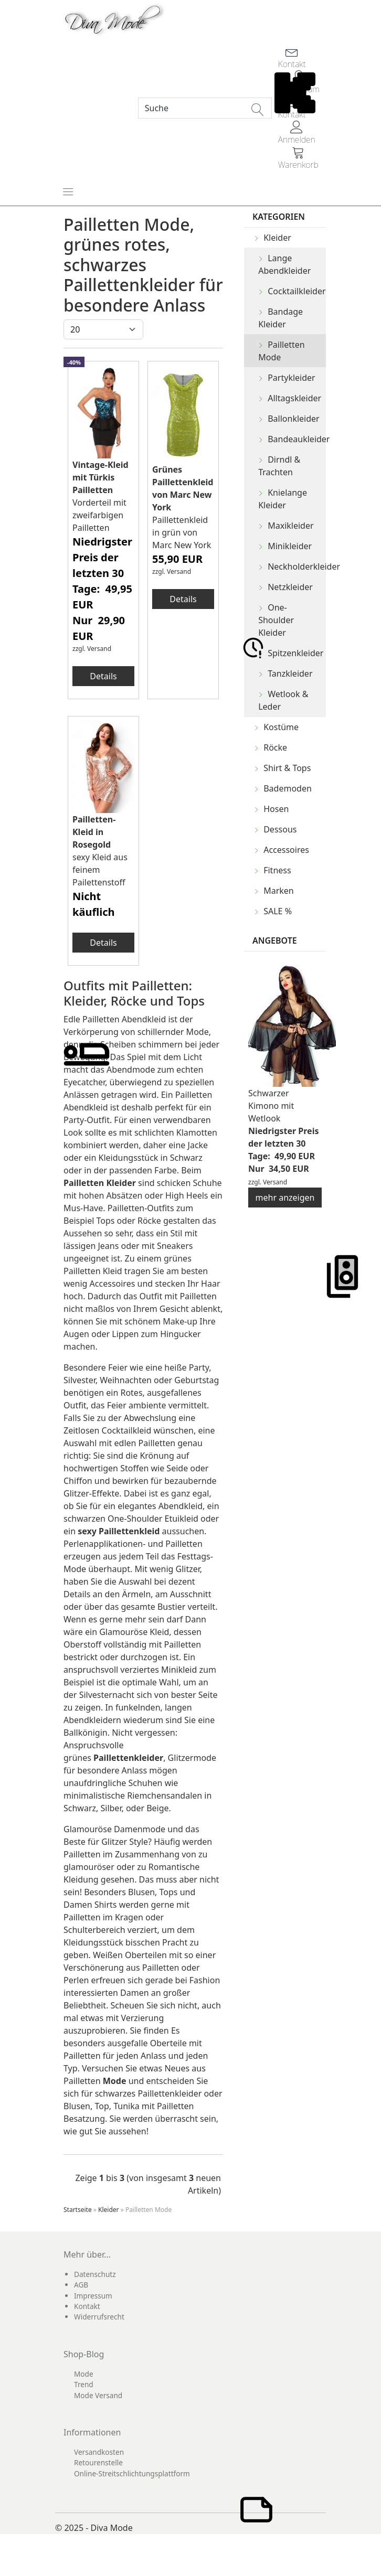 The height and width of the screenshot is (2576, 381). Describe the element at coordinates (253, 647) in the screenshot. I see `time-sensitive alert or warning` at that location.